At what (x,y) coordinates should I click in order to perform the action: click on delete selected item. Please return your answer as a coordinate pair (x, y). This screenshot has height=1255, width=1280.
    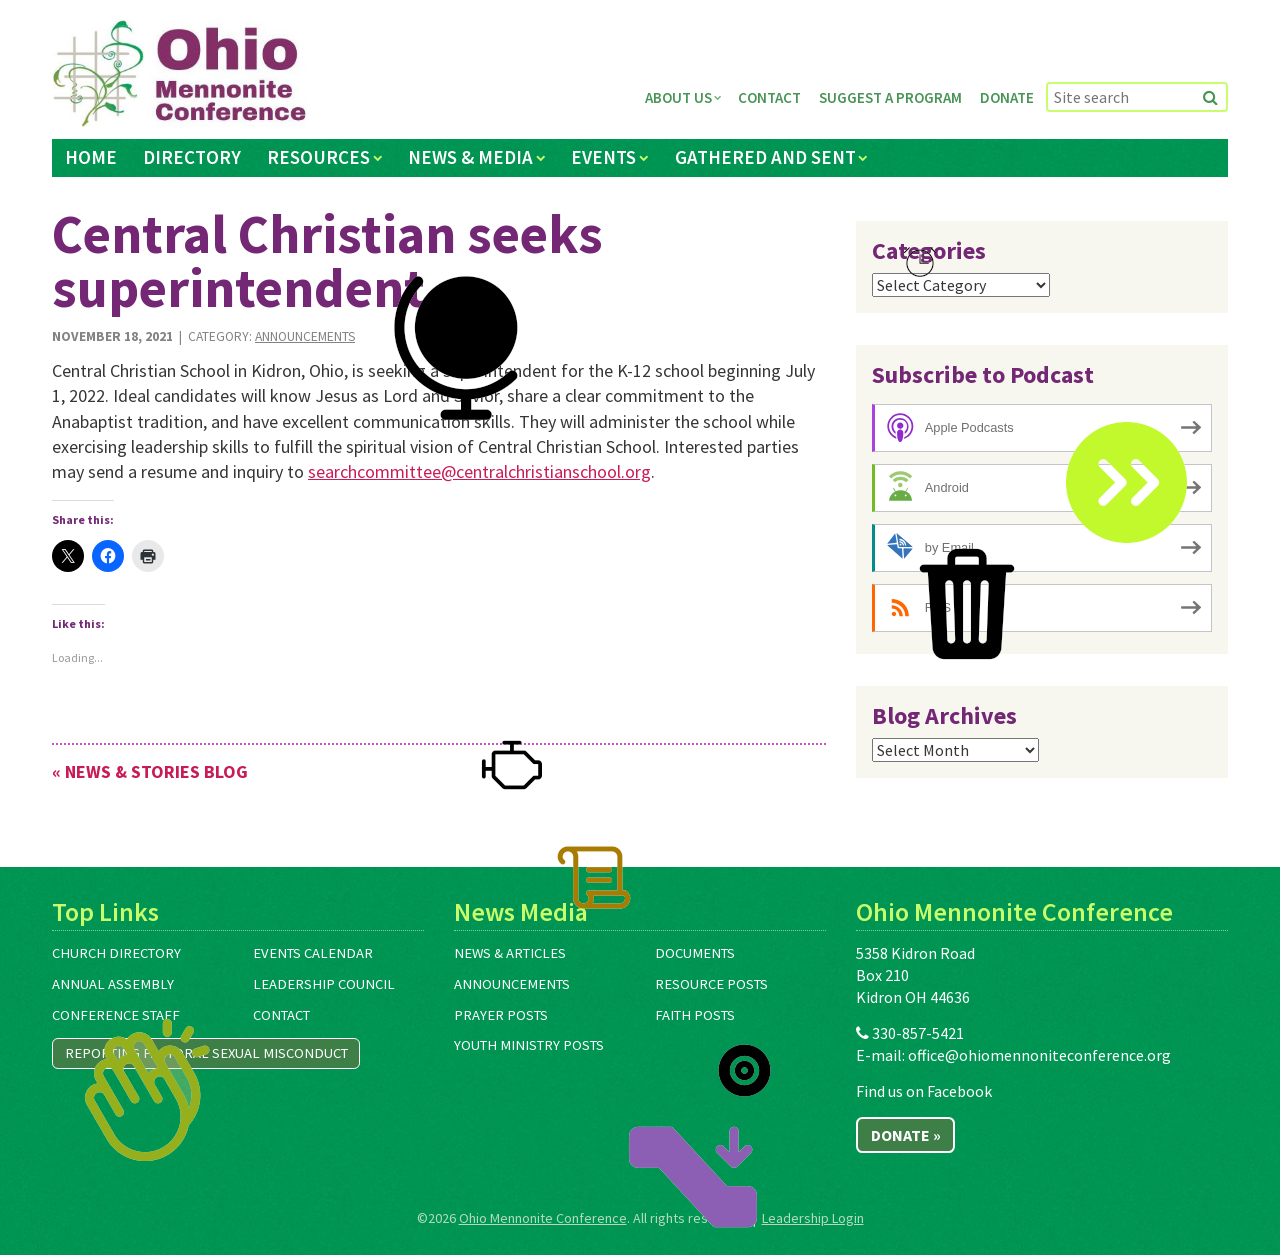
    Looking at the image, I should click on (967, 604).